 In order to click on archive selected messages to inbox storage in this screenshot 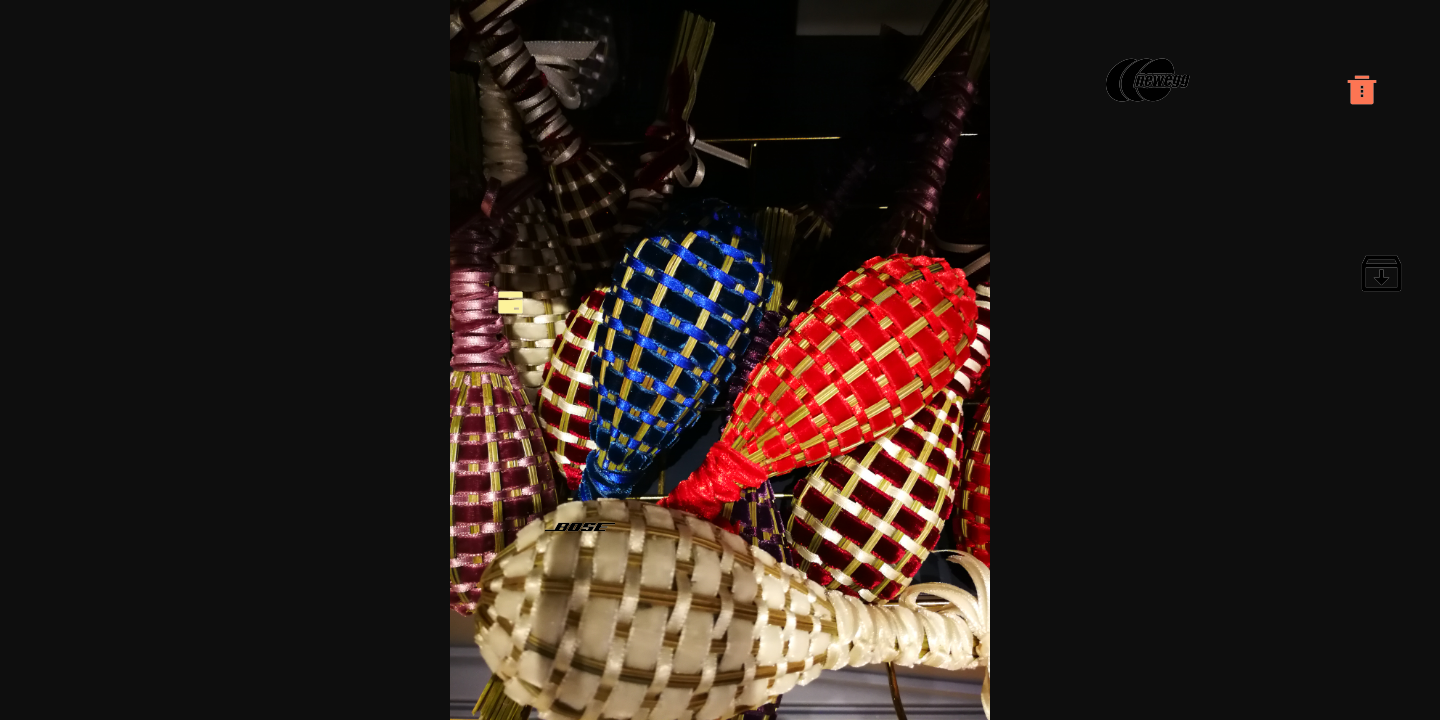, I will do `click(1381, 273)`.